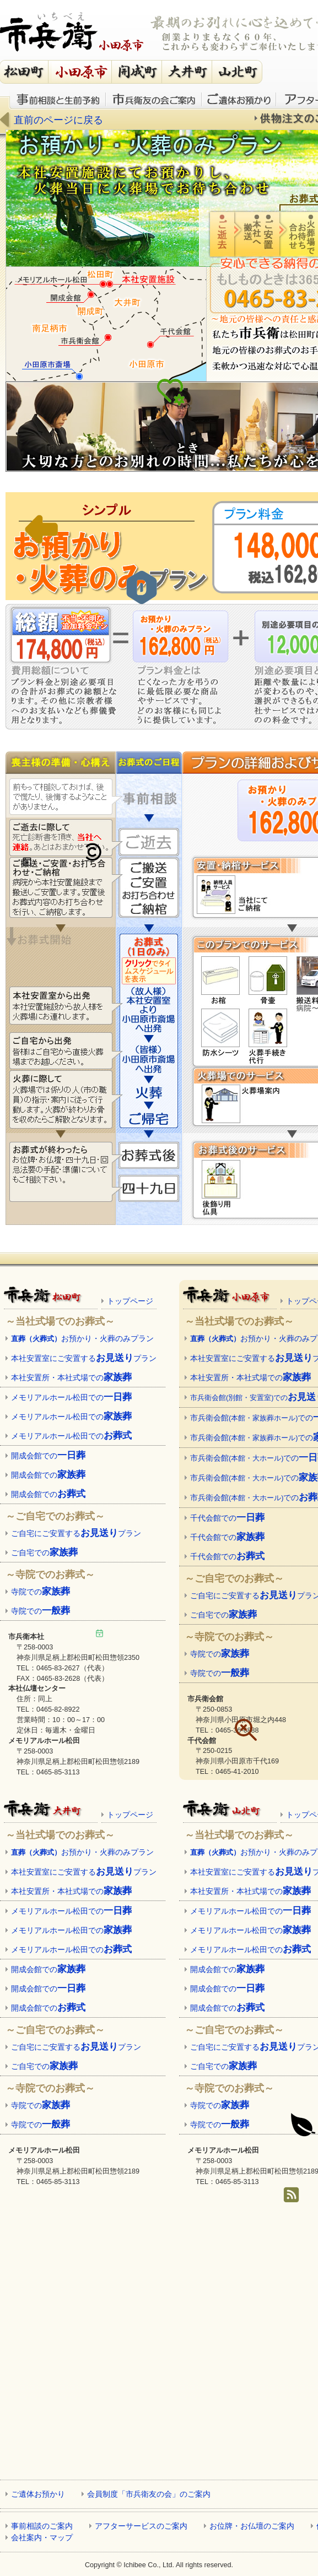 Image resolution: width=318 pixels, height=2576 pixels. What do you see at coordinates (27, 862) in the screenshot?
I see `close browser window or tab` at bounding box center [27, 862].